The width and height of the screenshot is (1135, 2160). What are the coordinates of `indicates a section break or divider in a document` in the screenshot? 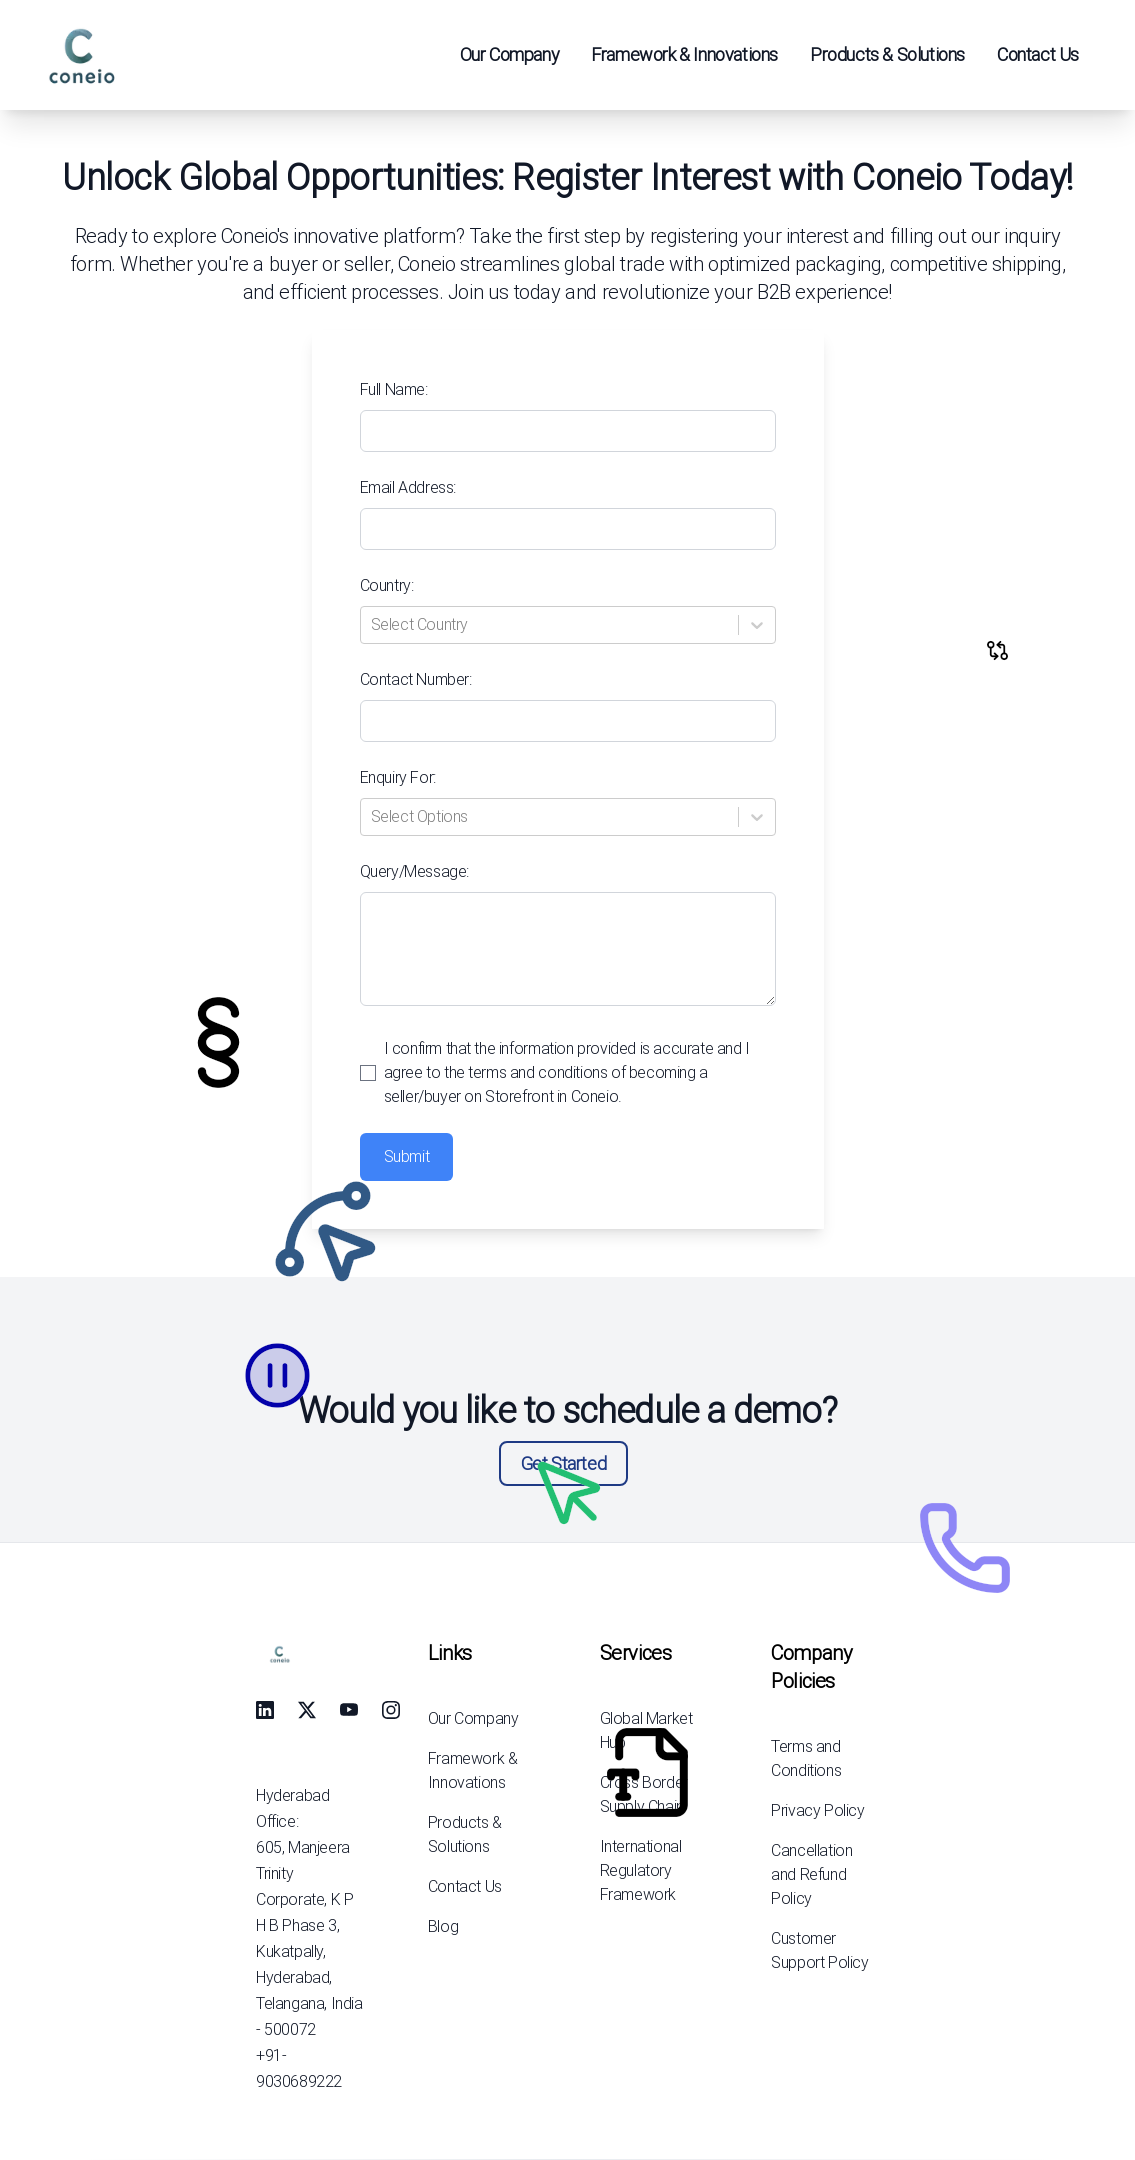 It's located at (218, 1042).